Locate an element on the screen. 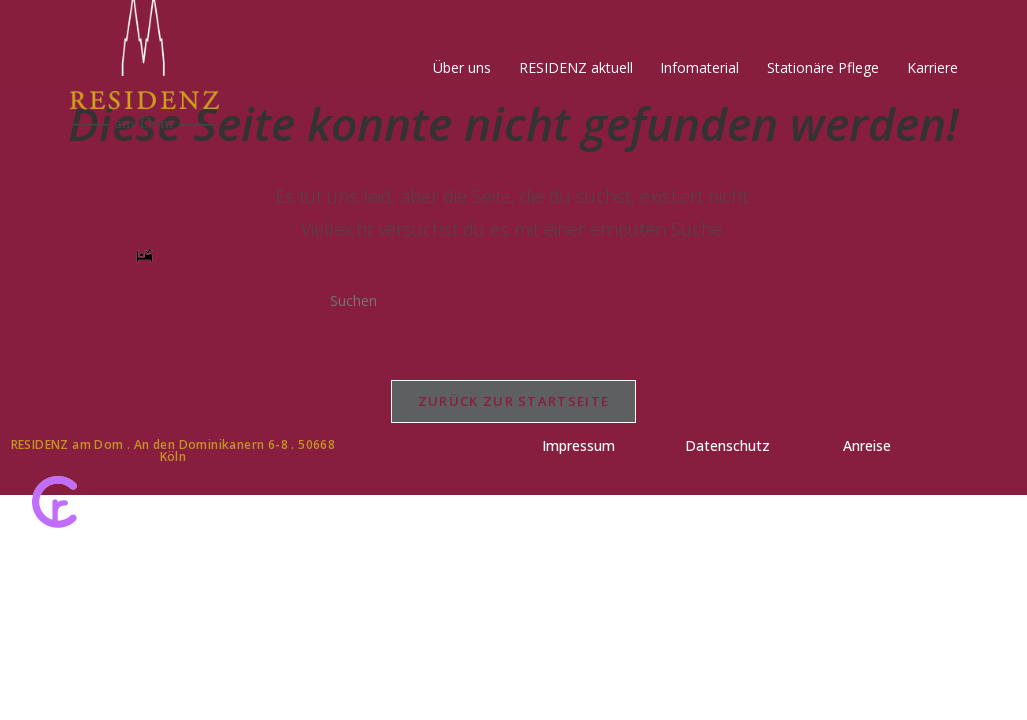 This screenshot has height=720, width=1027. indicates brazilian cruzeiro currency is located at coordinates (56, 502).